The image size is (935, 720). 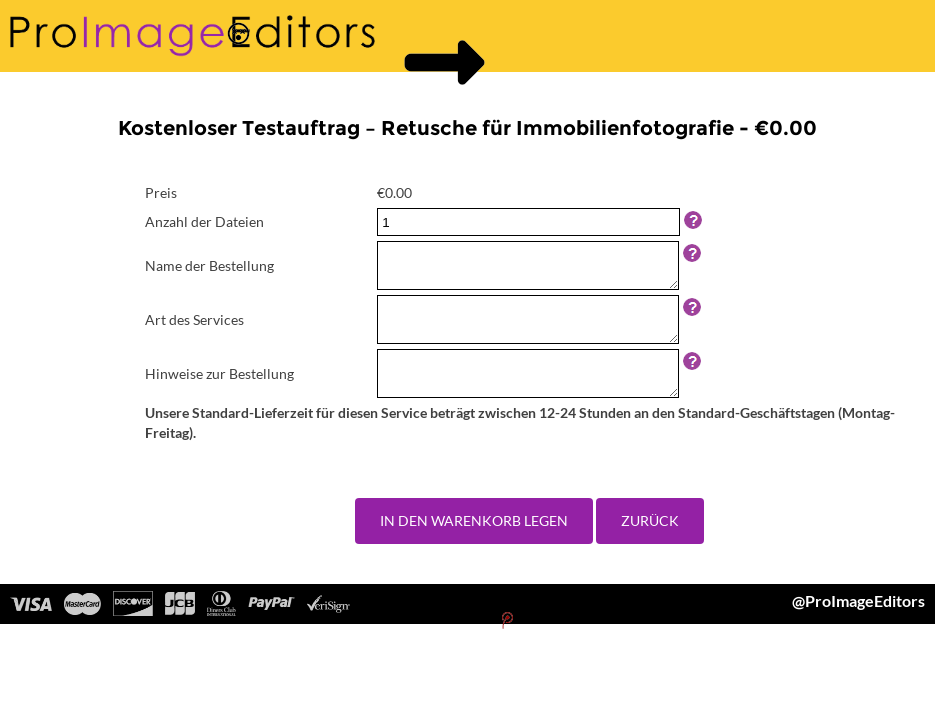 What do you see at coordinates (444, 62) in the screenshot?
I see `proceed to the next step` at bounding box center [444, 62].